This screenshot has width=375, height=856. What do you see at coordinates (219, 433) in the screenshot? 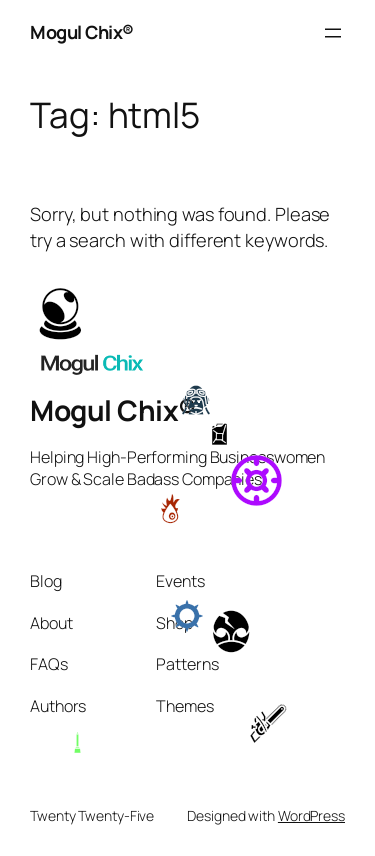
I see `fuel or gas container item in game inventory` at bounding box center [219, 433].